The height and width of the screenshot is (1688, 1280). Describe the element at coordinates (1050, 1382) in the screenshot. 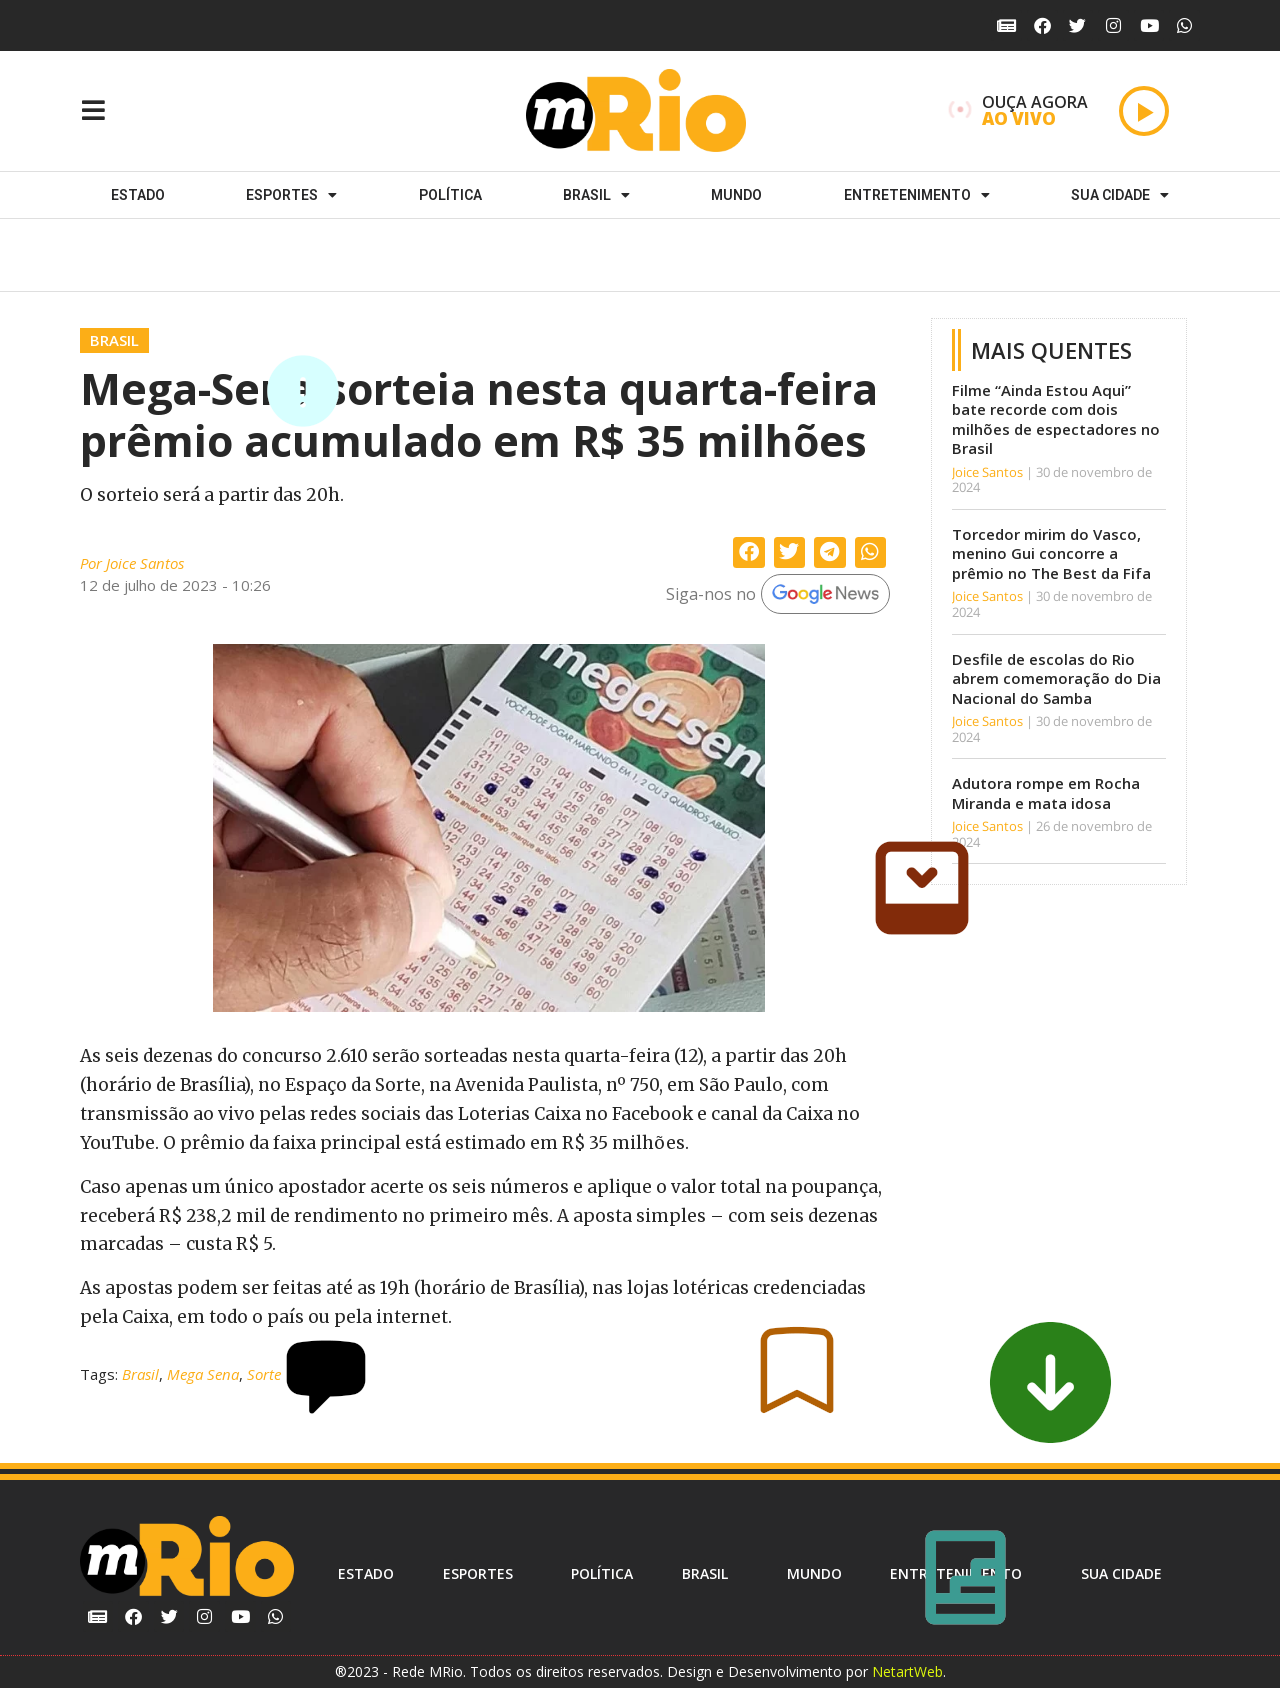

I see `download file or content` at that location.